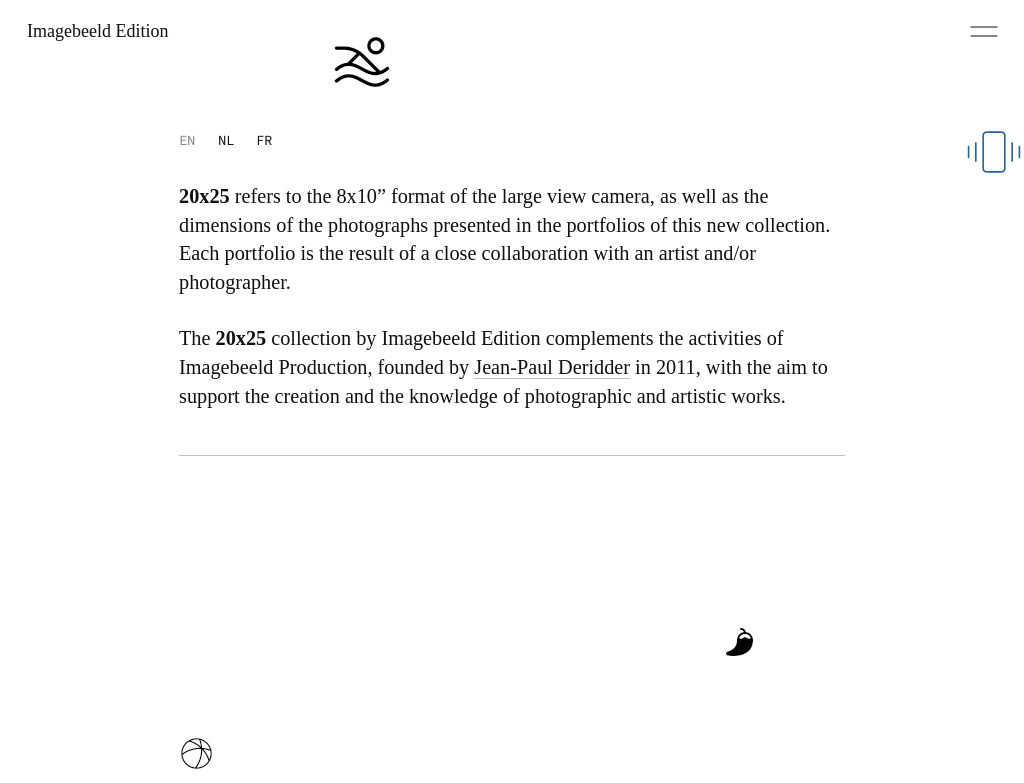 This screenshot has width=1024, height=783. I want to click on toggle vibration mode on your device, so click(994, 152).